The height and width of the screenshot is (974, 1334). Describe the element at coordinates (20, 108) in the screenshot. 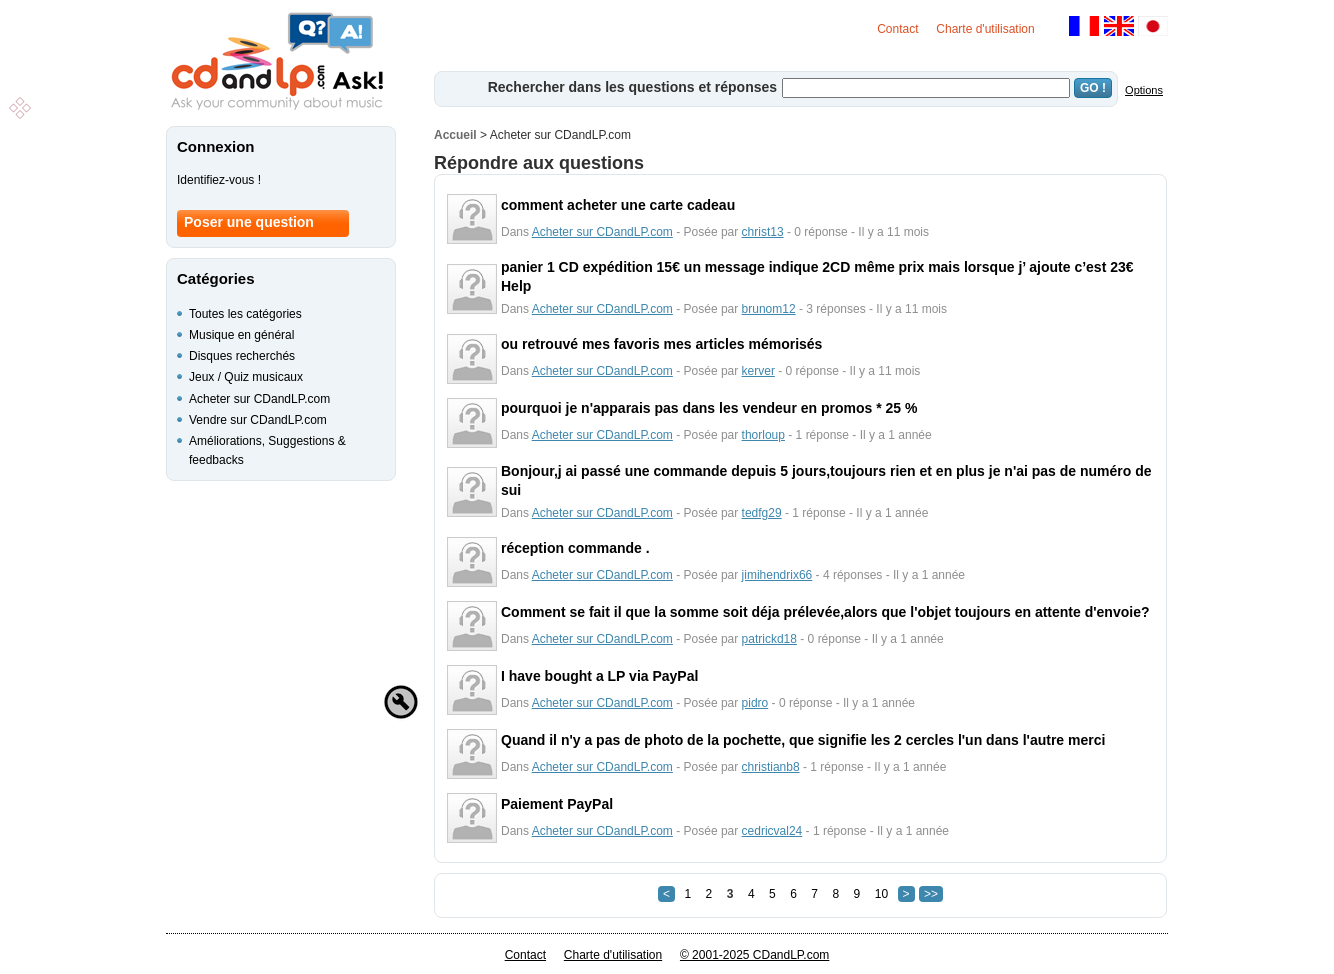

I see `decorative pattern or design element` at that location.